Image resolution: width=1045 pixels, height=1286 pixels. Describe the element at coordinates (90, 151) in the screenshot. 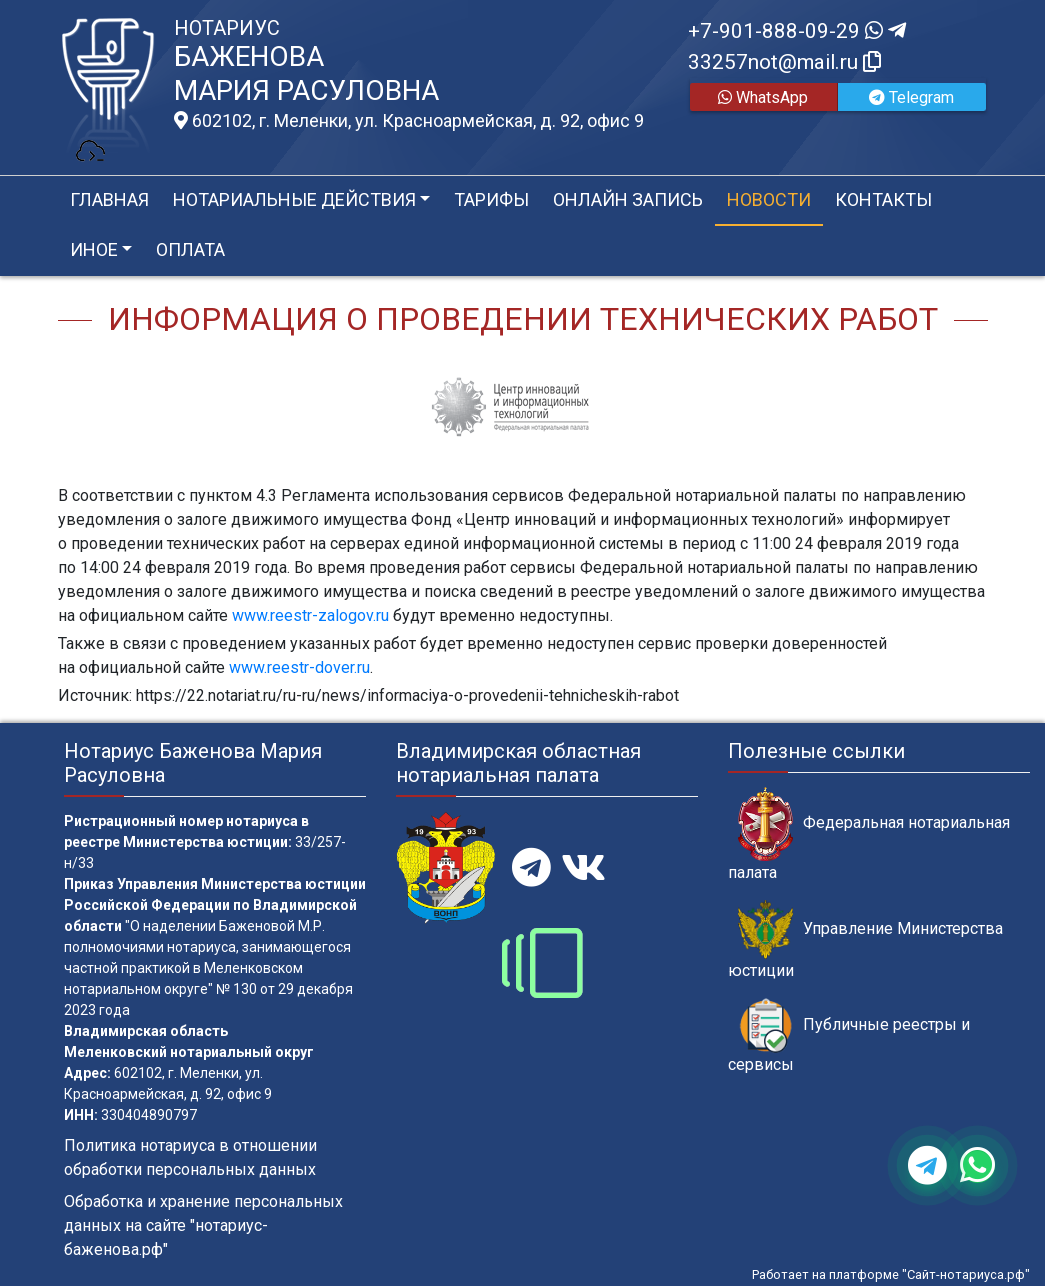

I see `access cloud-based AI agent services` at that location.